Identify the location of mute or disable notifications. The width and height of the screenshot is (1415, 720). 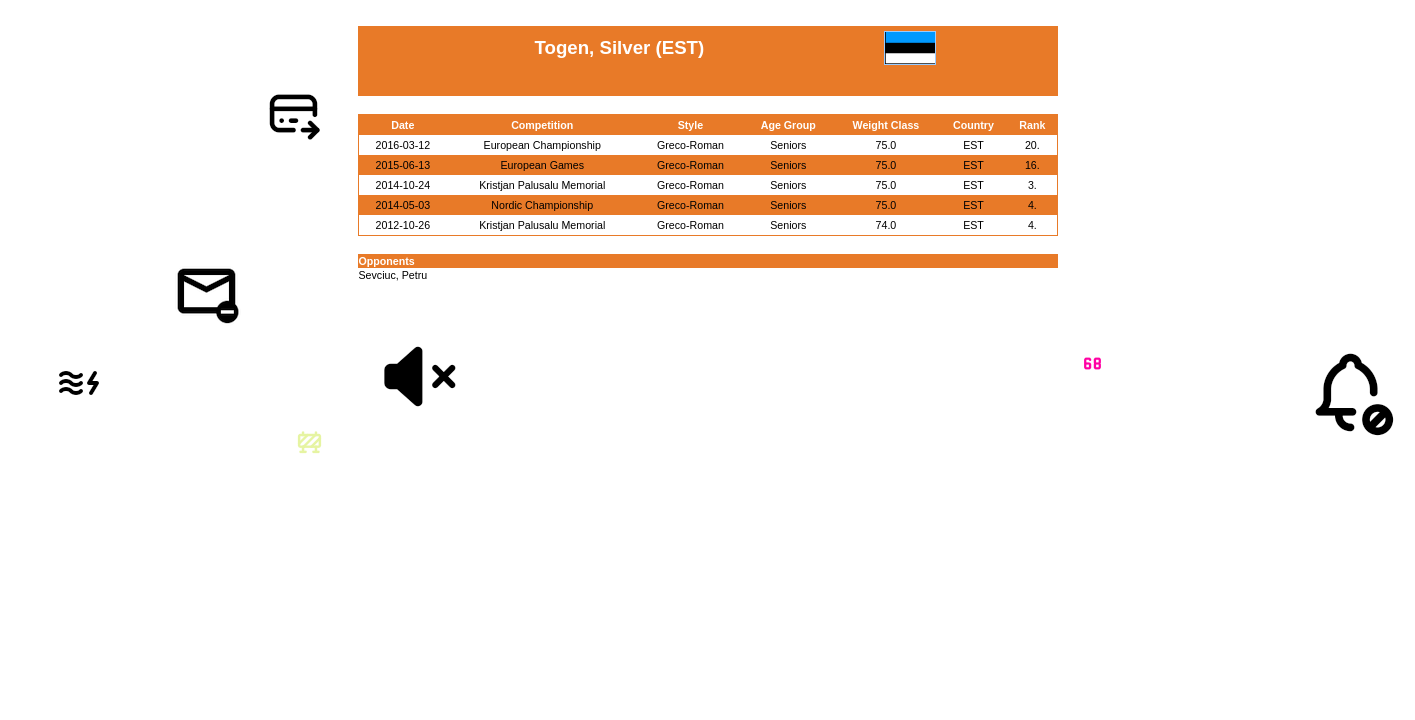
(1350, 392).